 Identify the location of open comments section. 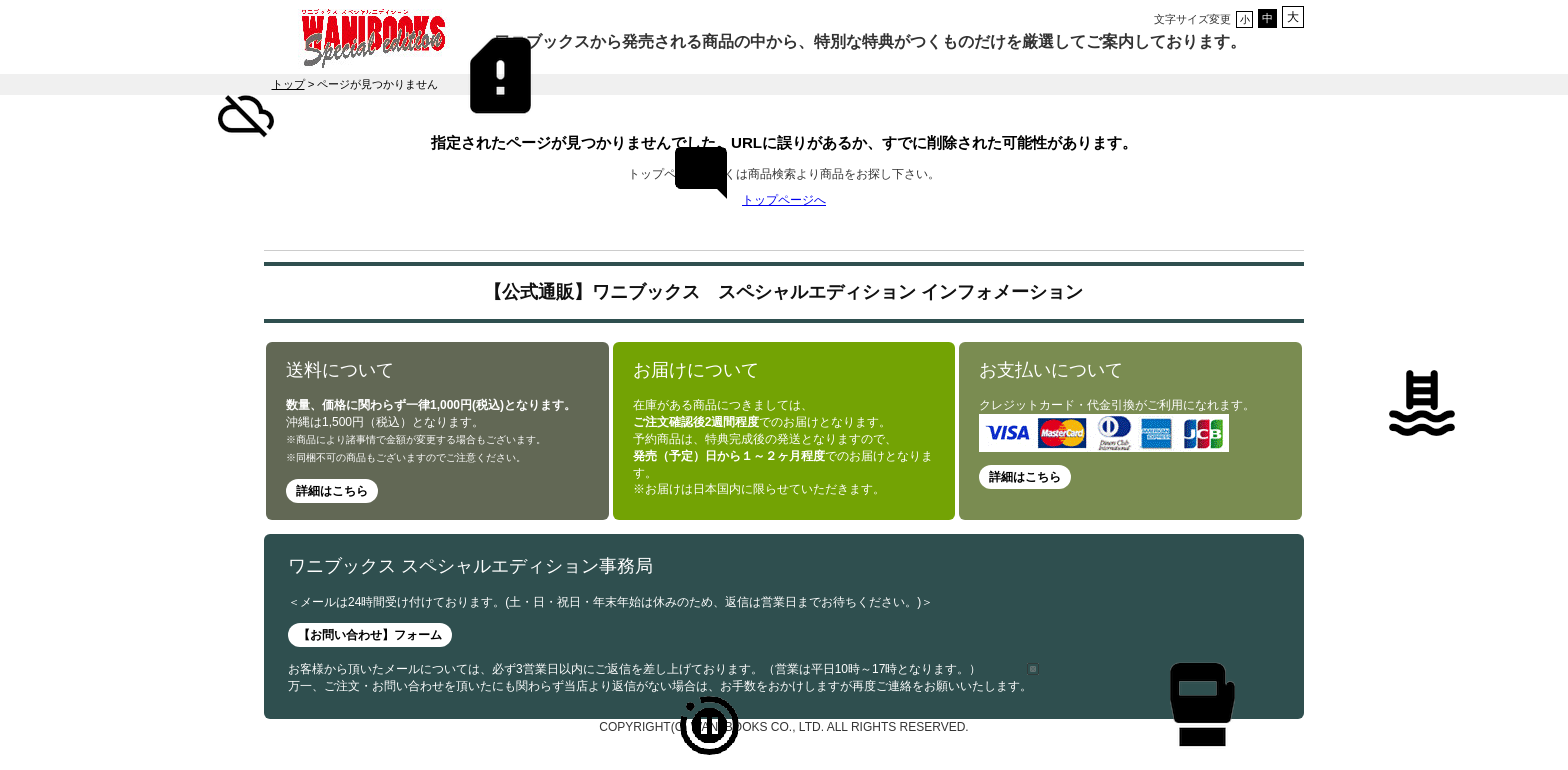
(701, 173).